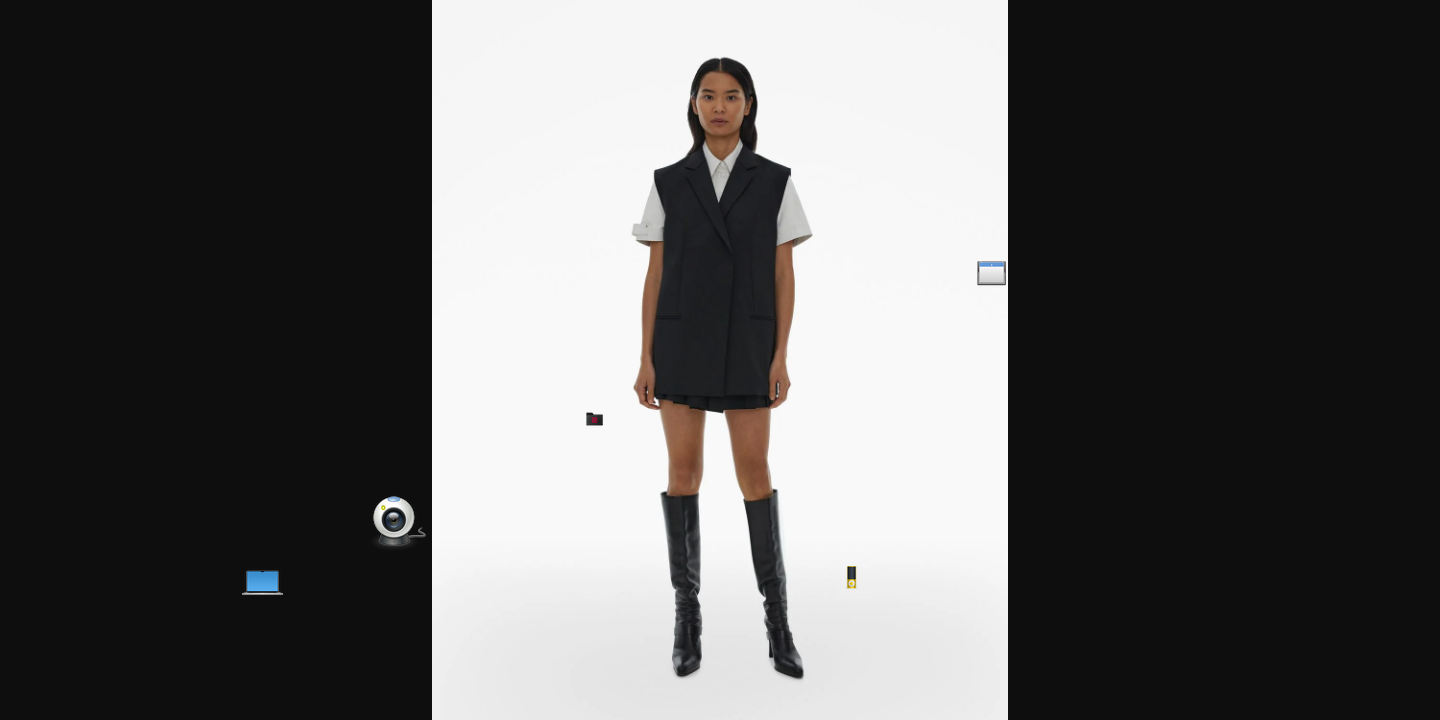 The image size is (1440, 720). Describe the element at coordinates (594, 419) in the screenshot. I see `folder containing BenQ ZOWIE gaming peripherals software or drivers` at that location.